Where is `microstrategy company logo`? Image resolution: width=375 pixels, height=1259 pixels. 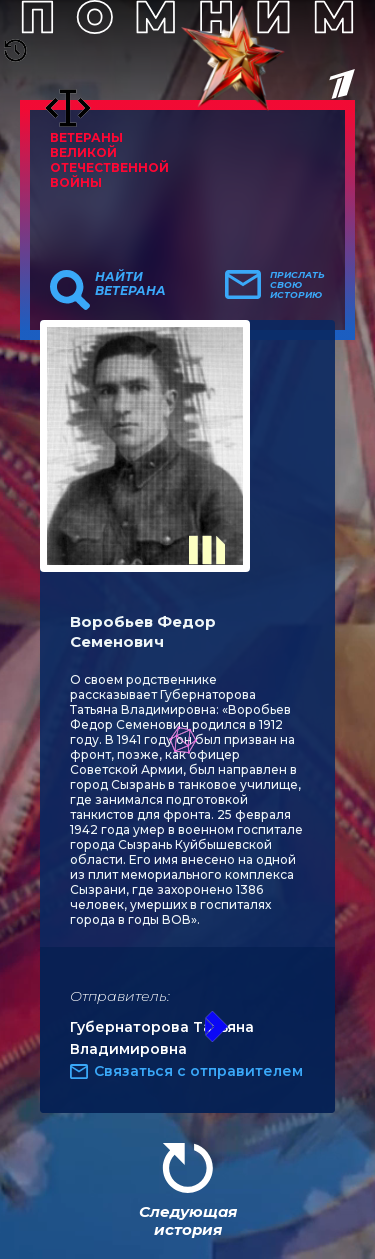 microstrategy company logo is located at coordinates (207, 550).